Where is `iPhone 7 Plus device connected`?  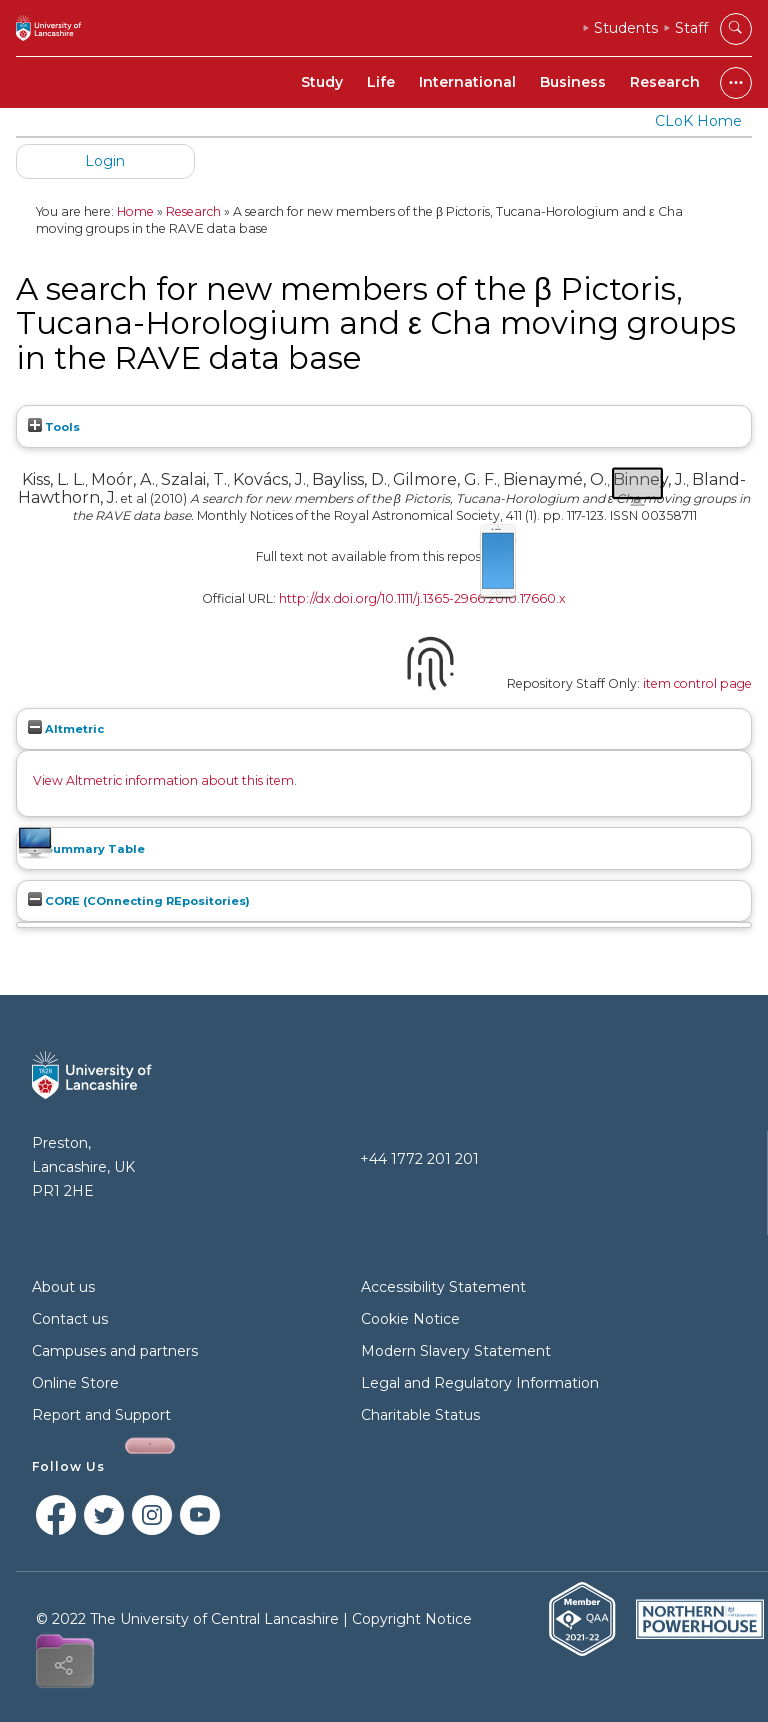
iPhone 7 Plus device connected is located at coordinates (498, 562).